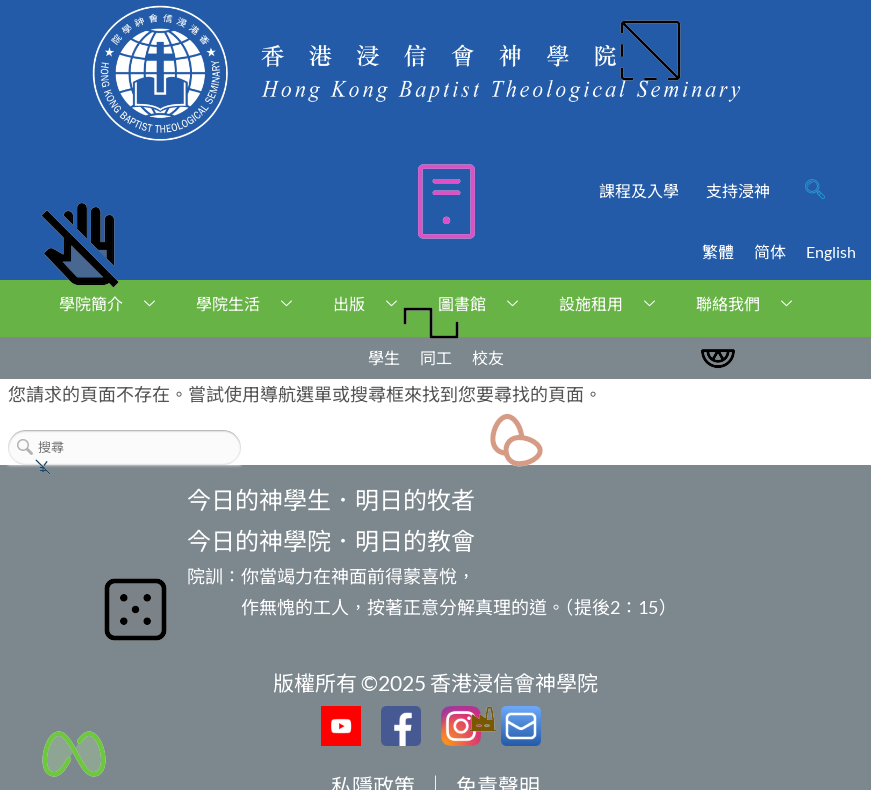 The width and height of the screenshot is (871, 790). I want to click on view manufacturing or production settings, so click(483, 720).